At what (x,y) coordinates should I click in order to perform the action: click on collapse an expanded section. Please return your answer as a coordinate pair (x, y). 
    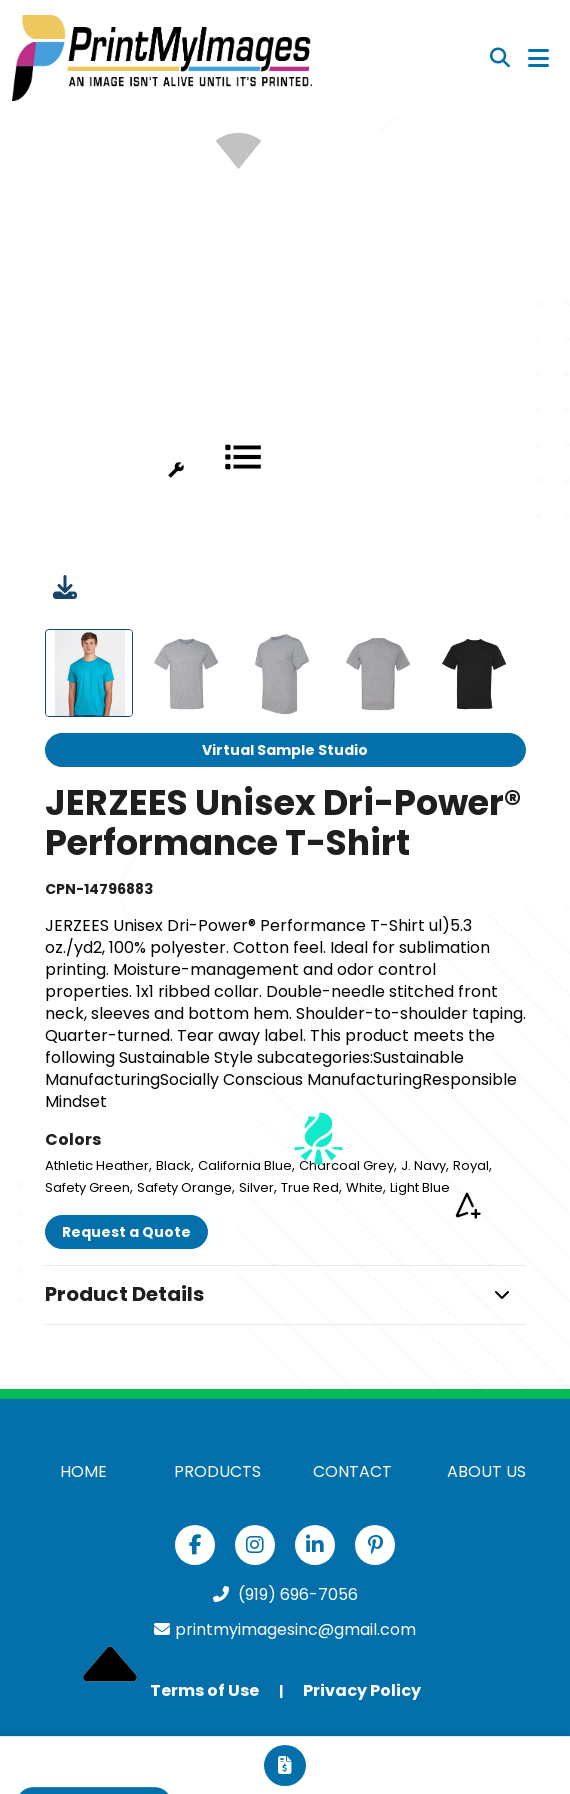
    Looking at the image, I should click on (110, 1664).